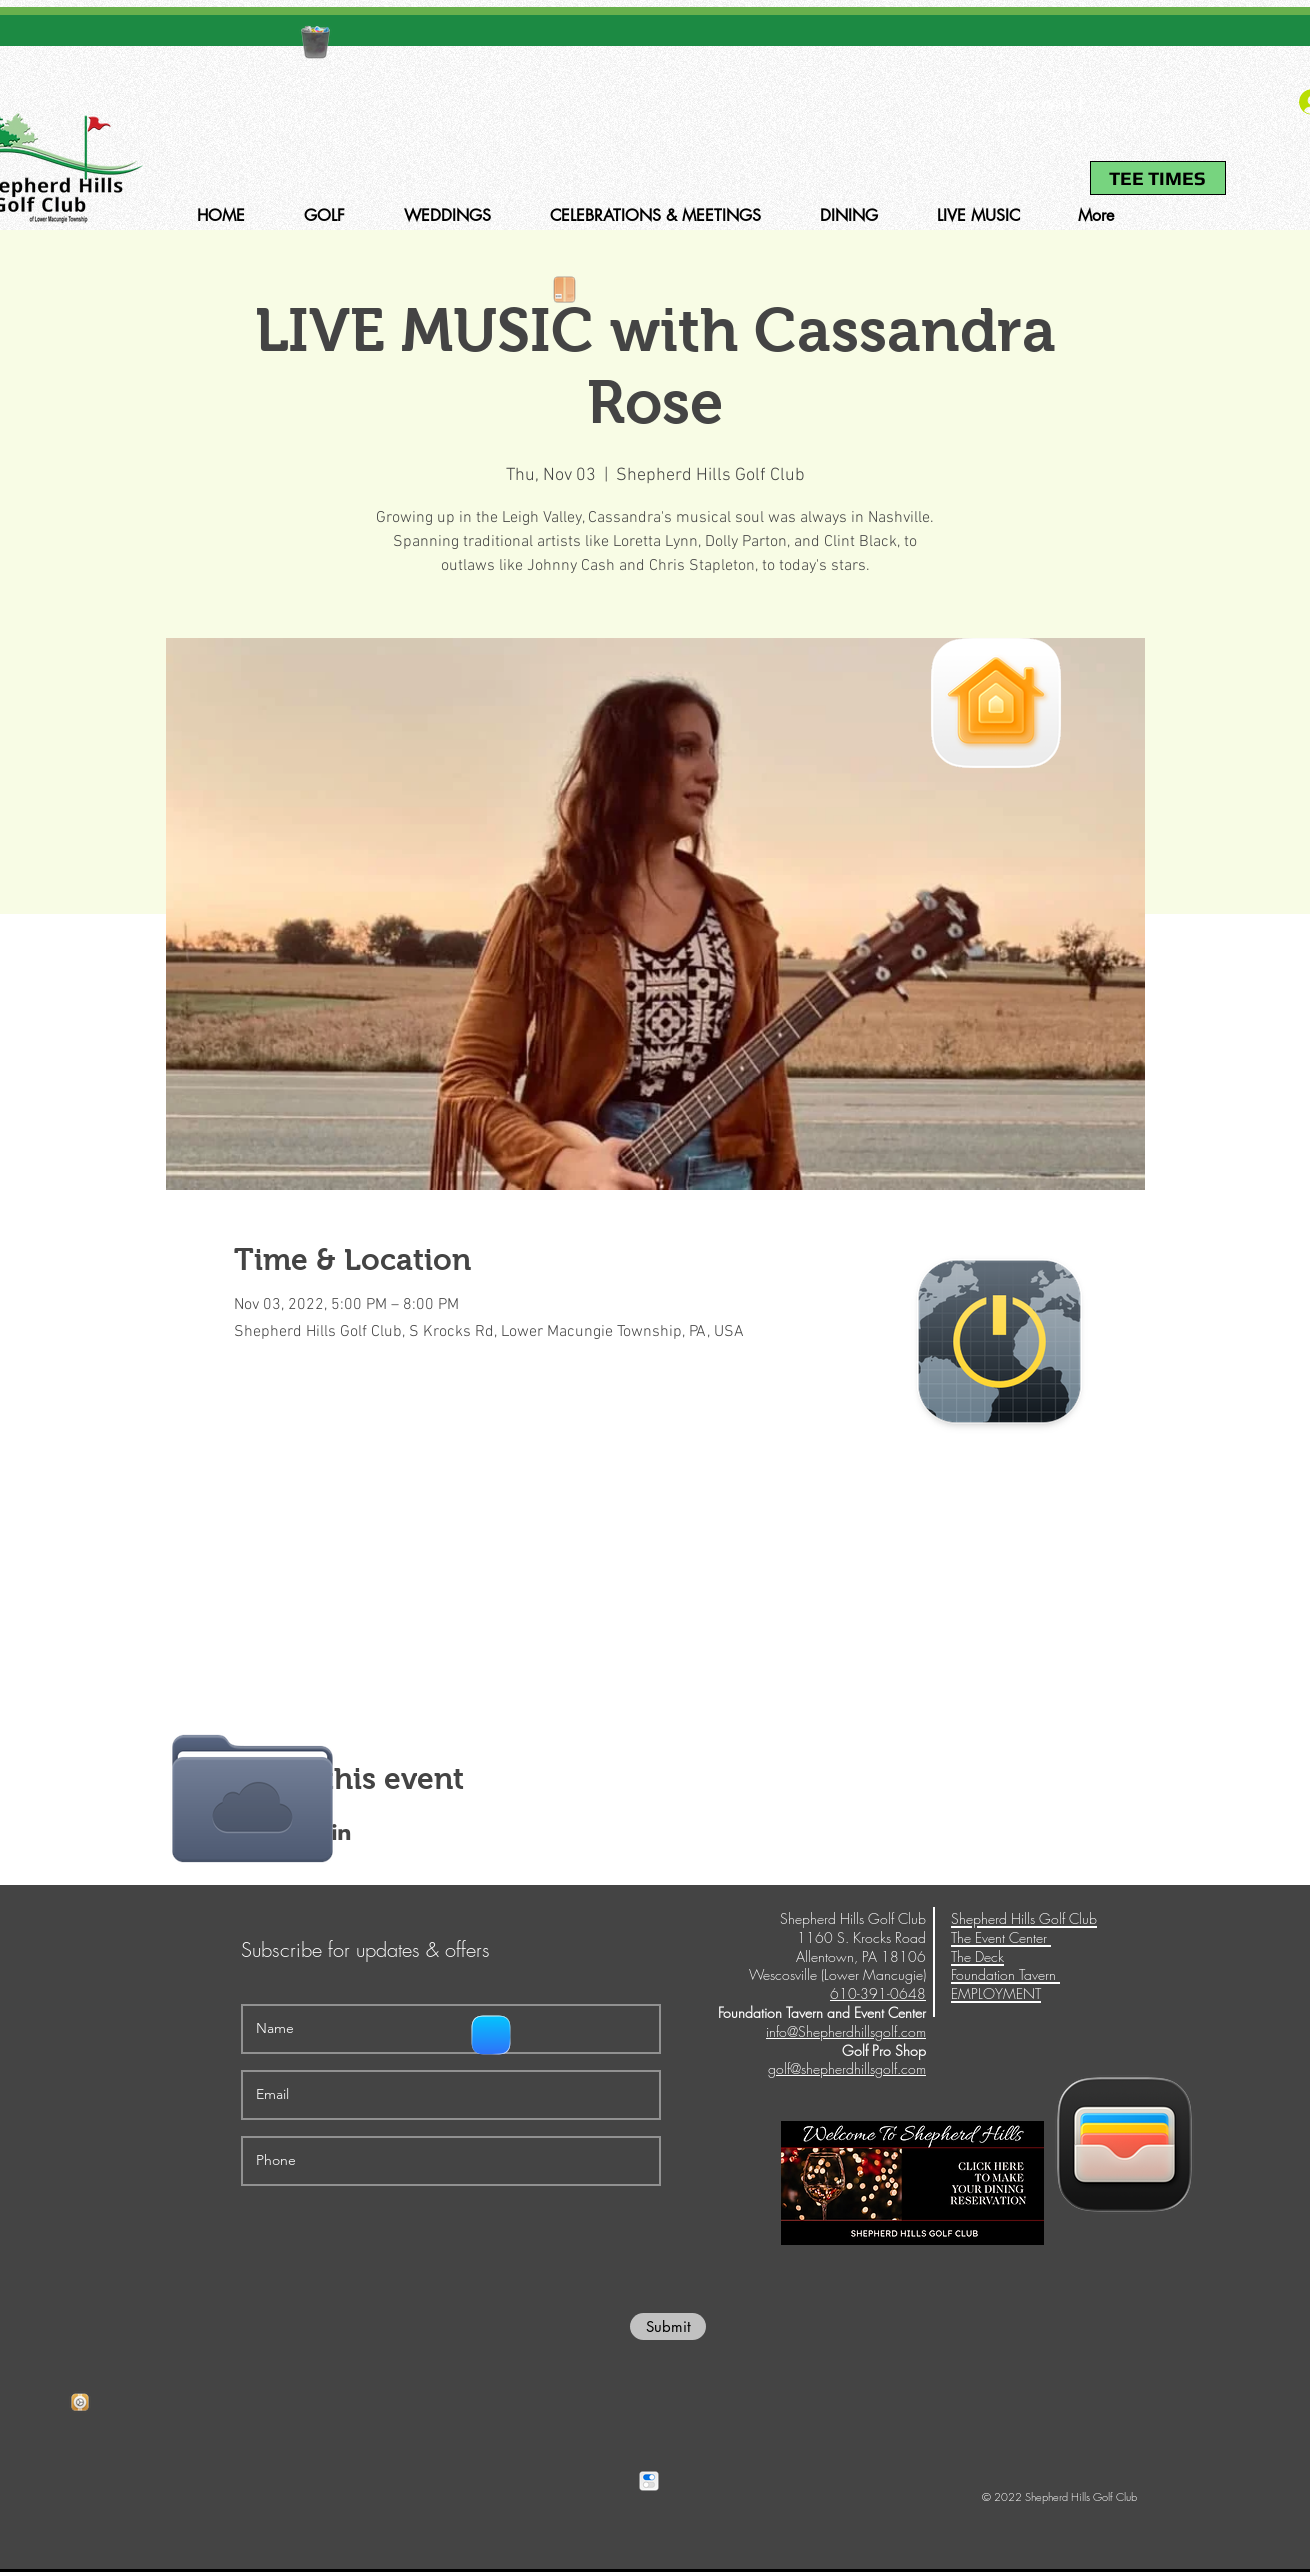  I want to click on open desktop preferences or settings, so click(649, 2481).